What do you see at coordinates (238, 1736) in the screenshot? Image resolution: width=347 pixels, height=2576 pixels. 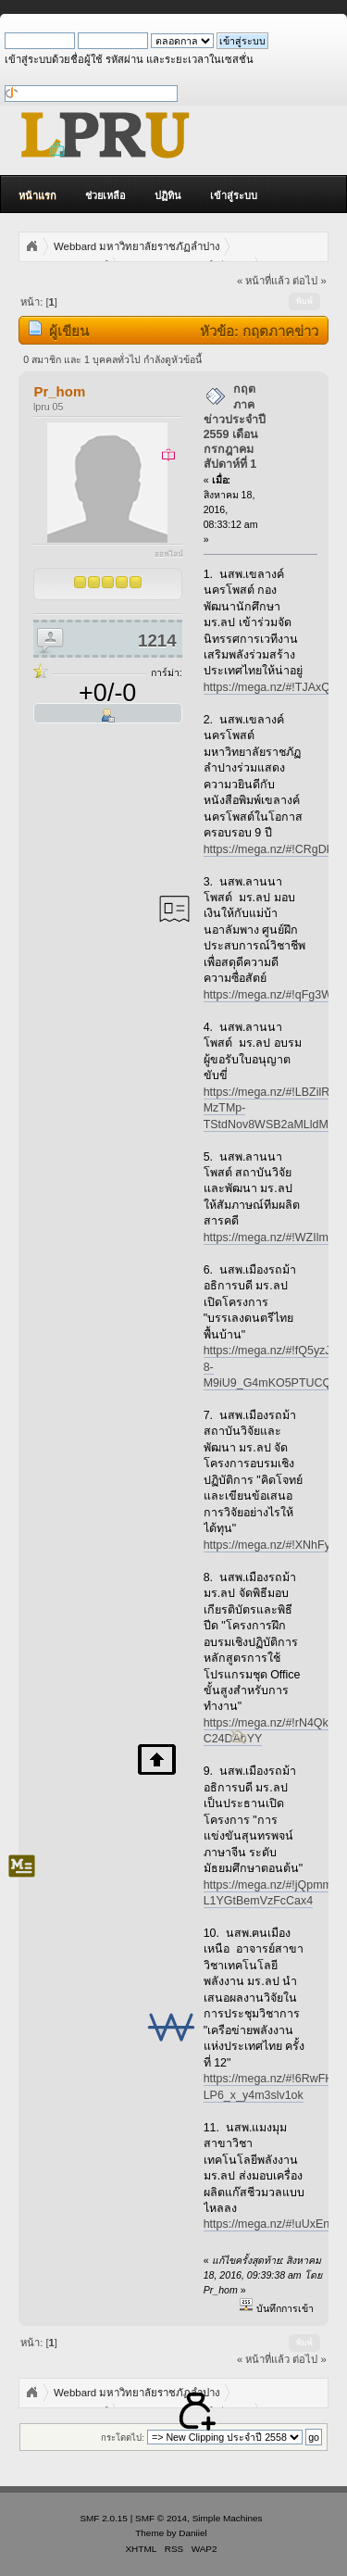 I see `indicates cloud sync is unavailable` at bounding box center [238, 1736].